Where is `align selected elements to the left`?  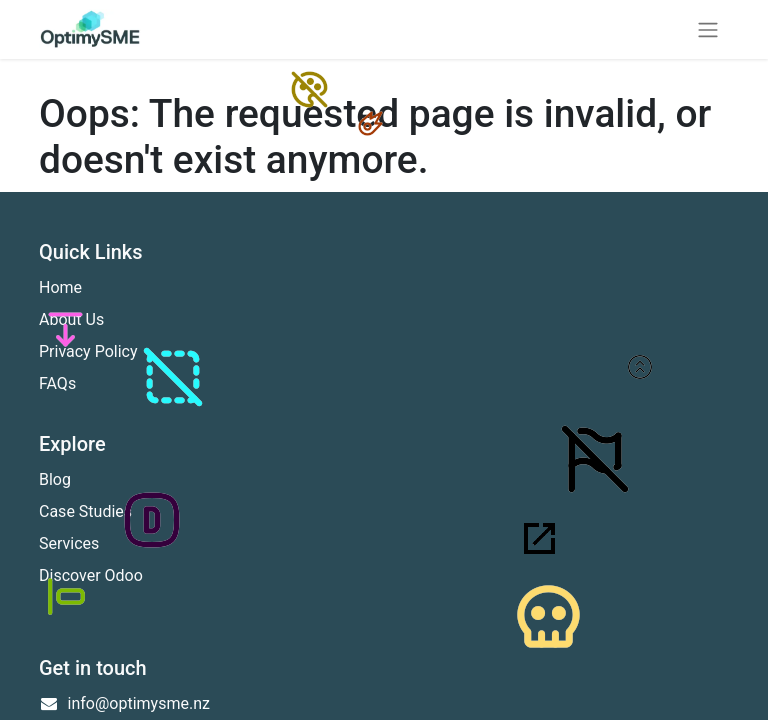
align selected elements to the left is located at coordinates (66, 596).